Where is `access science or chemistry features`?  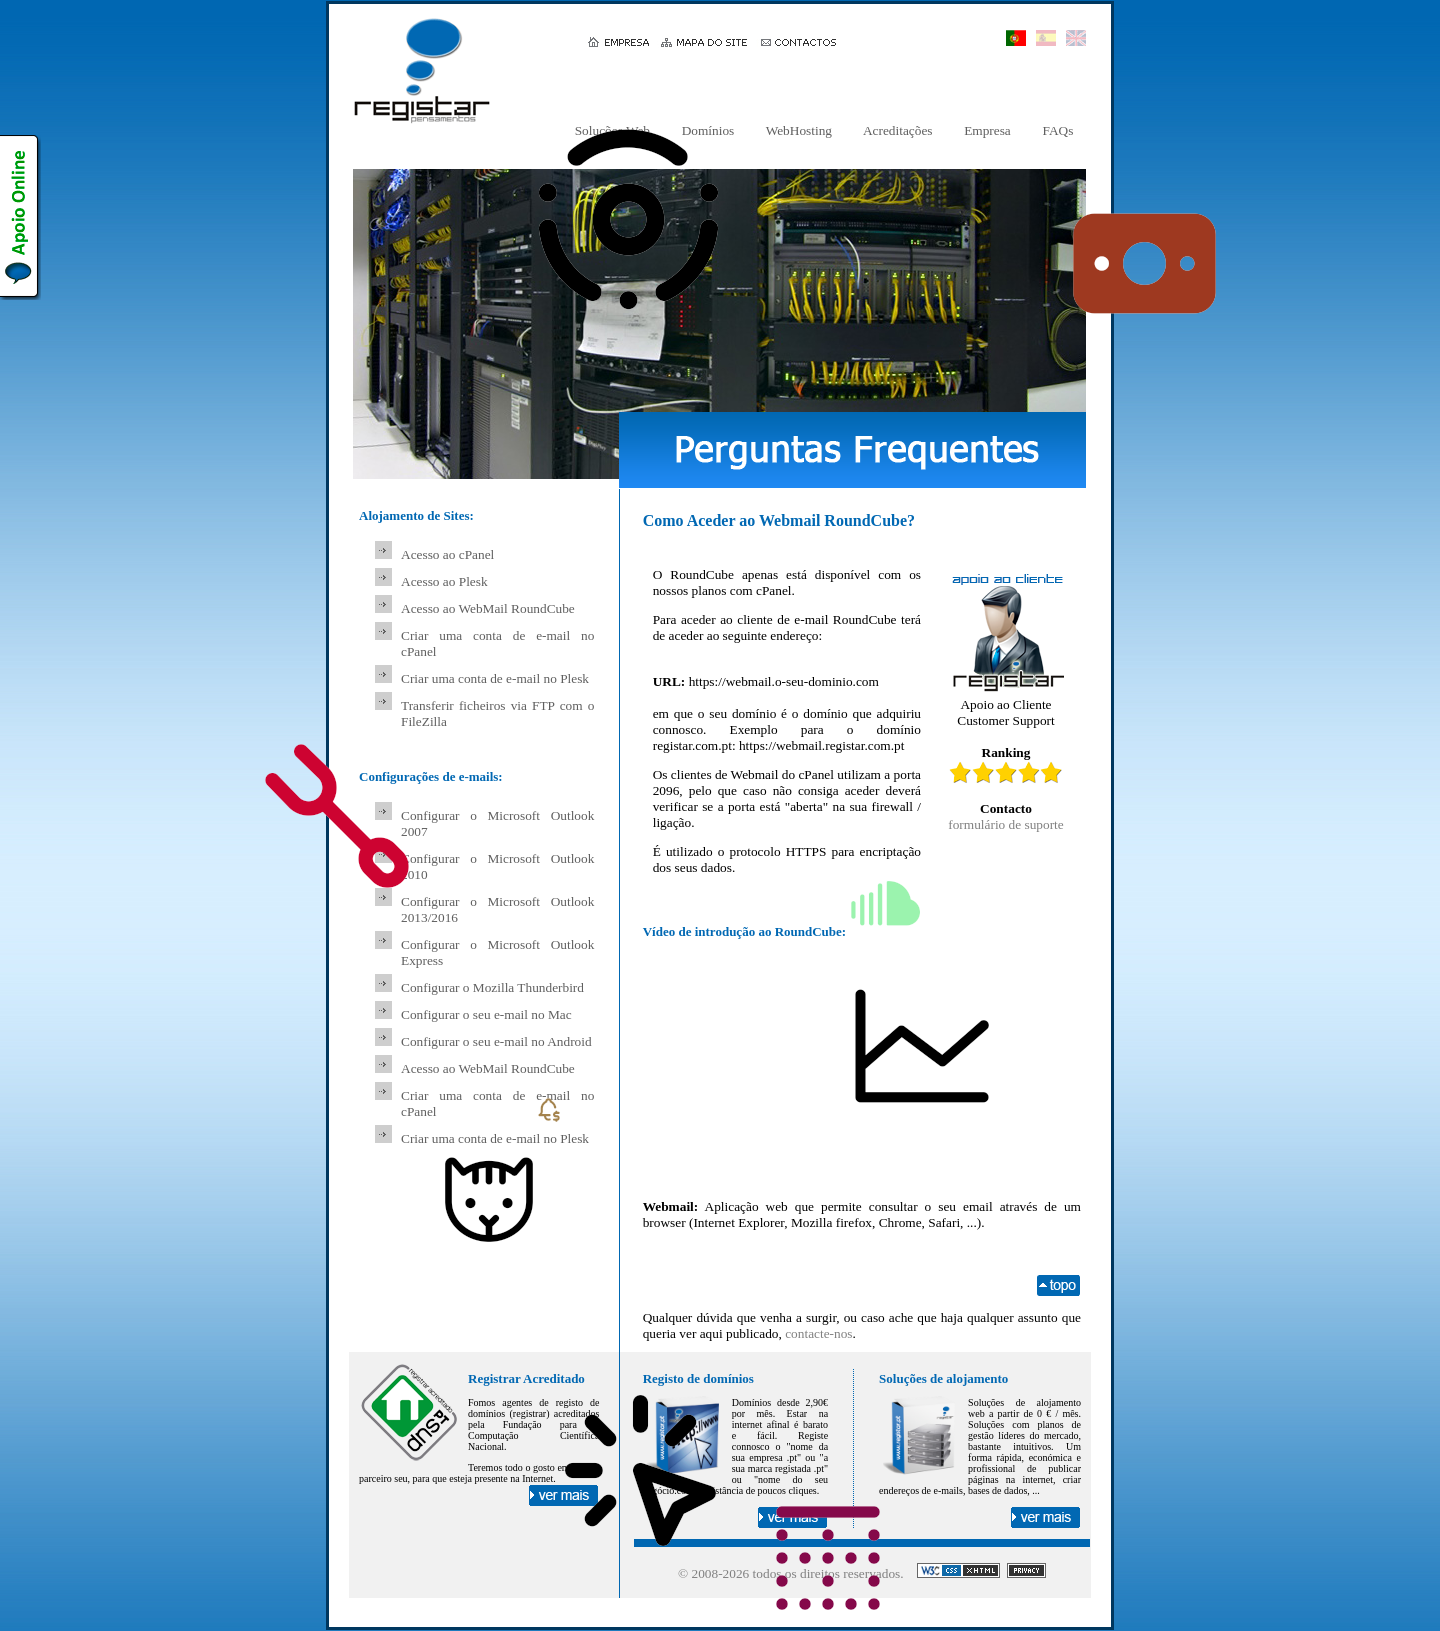
access science or chemistry features is located at coordinates (628, 219).